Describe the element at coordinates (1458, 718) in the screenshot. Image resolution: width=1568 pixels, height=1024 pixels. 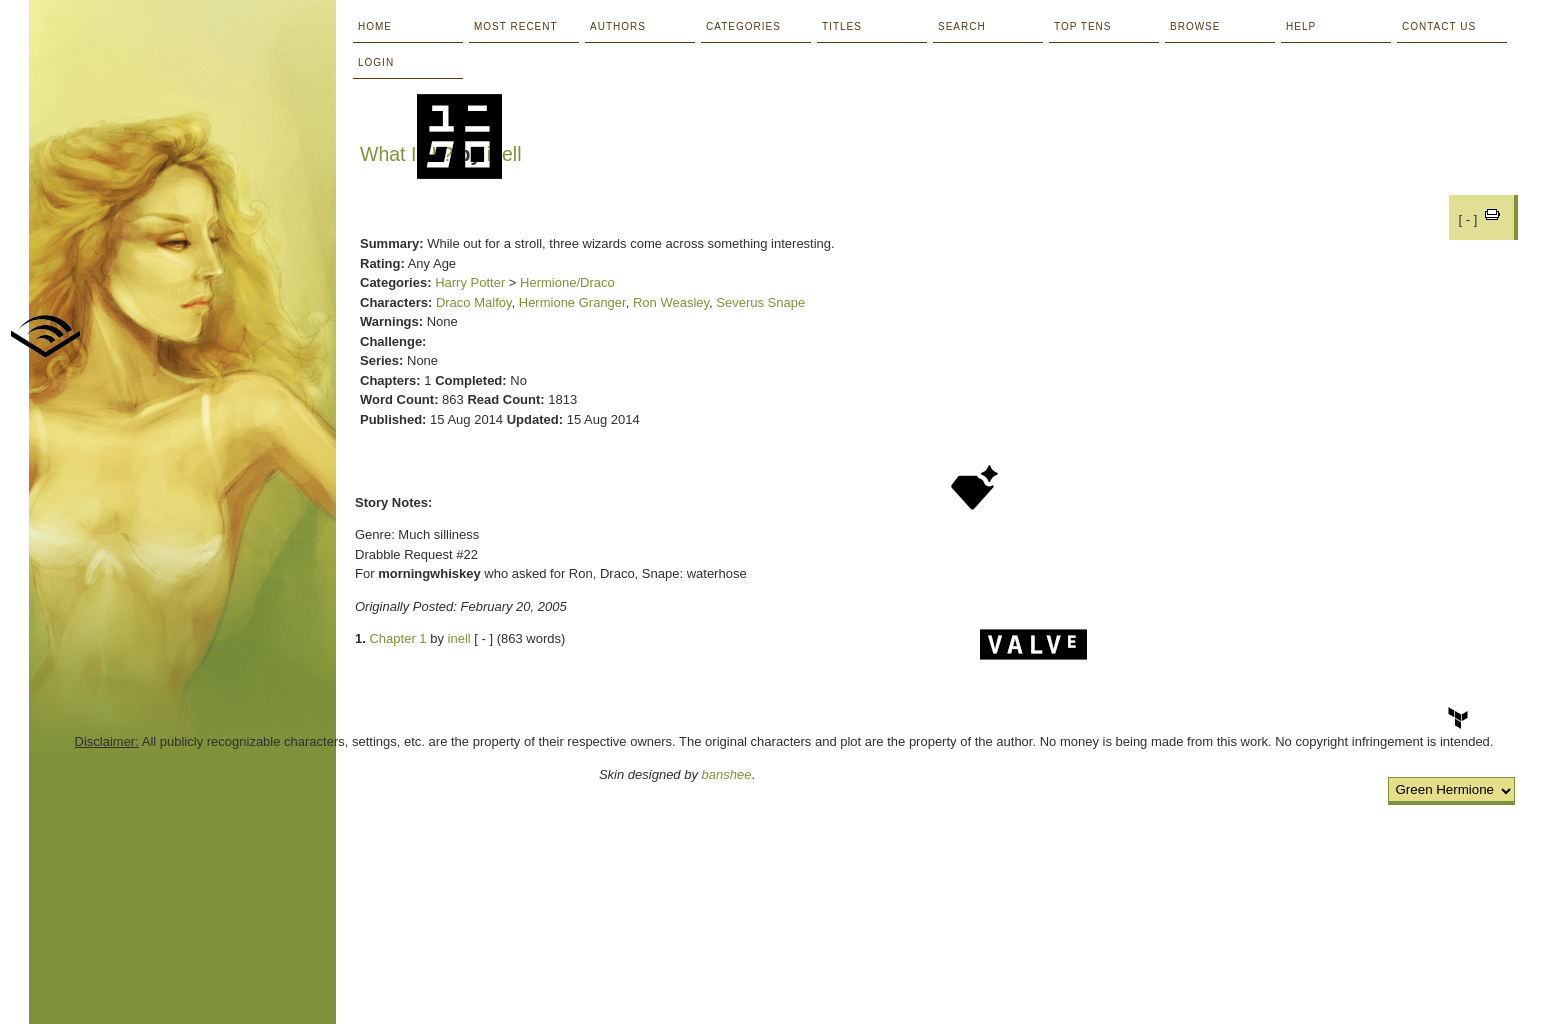
I see `HashiCorp Terraform branding or logo` at that location.